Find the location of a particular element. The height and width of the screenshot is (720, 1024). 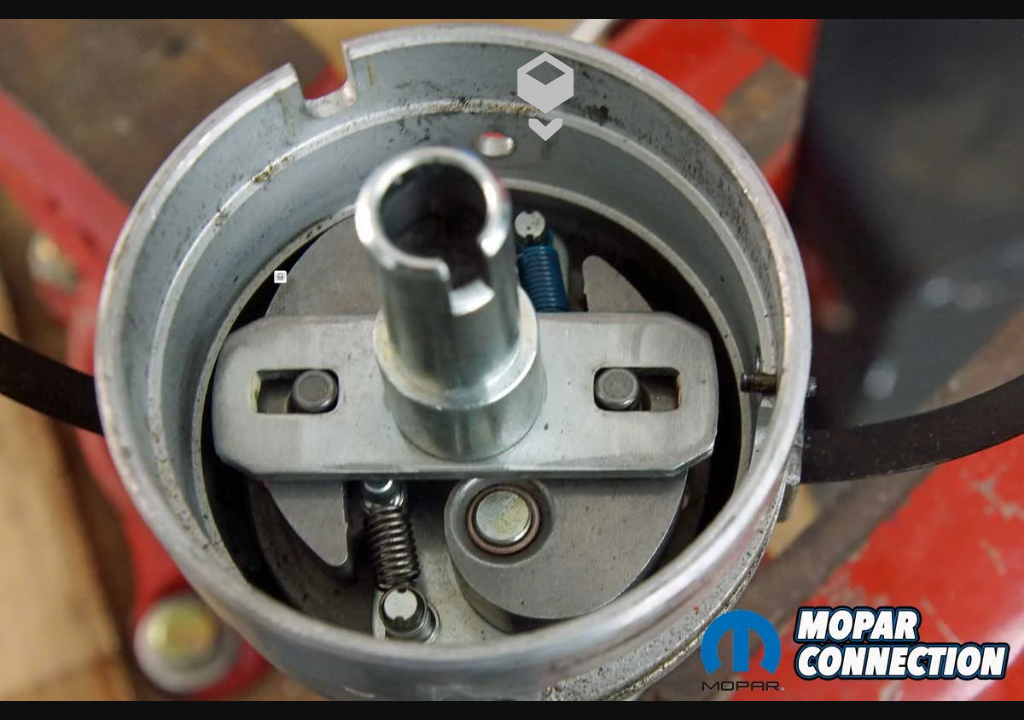

insert an object or 3D element into the document is located at coordinates (545, 96).